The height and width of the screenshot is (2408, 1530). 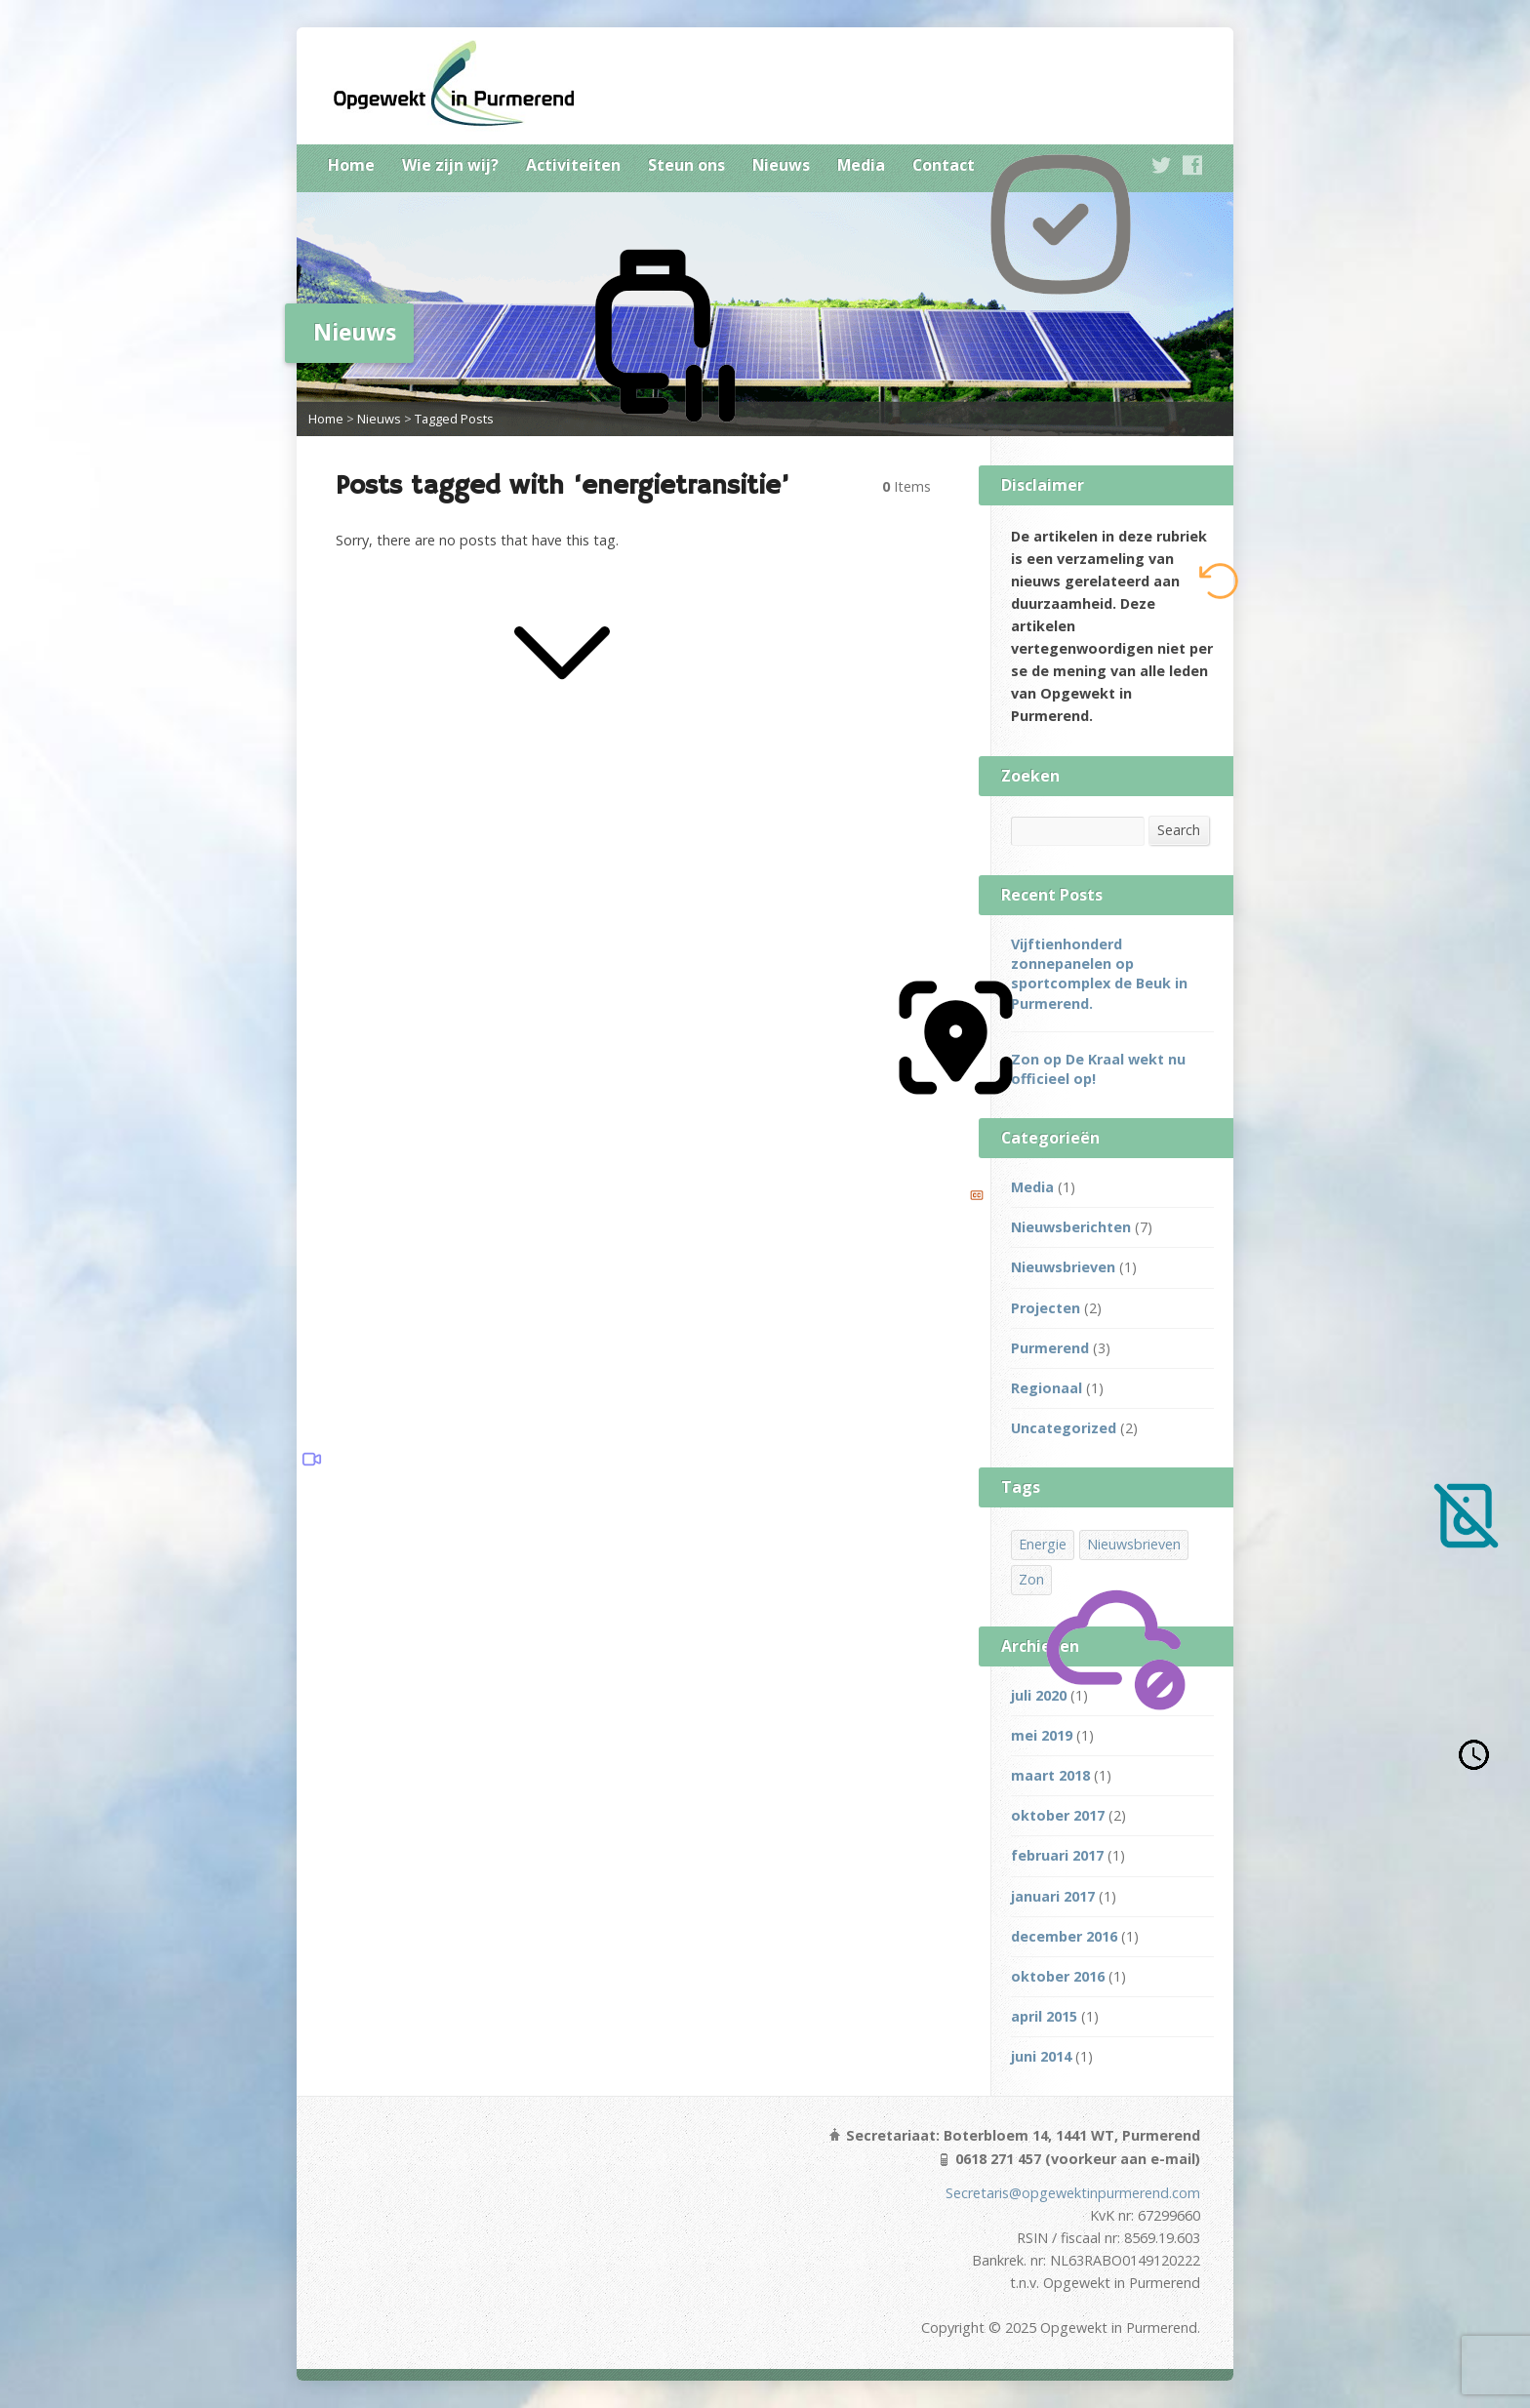 I want to click on pause activity tracking on smartwatch, so click(x=653, y=332).